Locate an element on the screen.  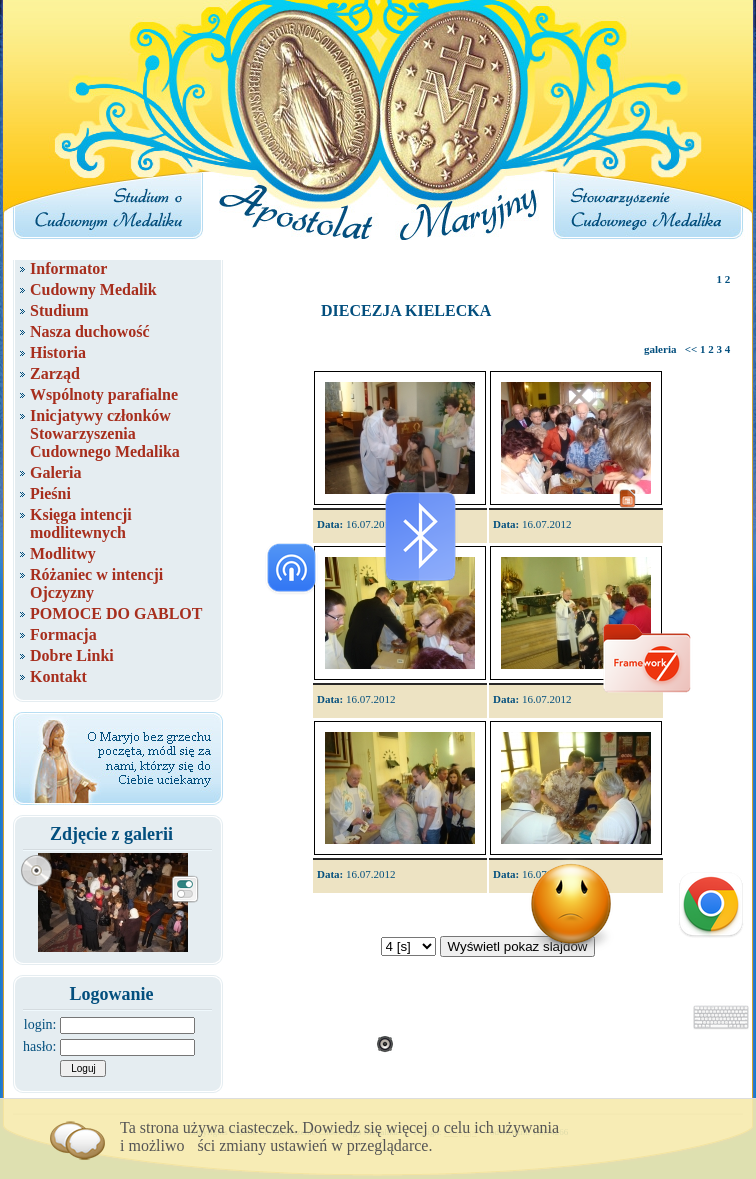
open Google Chrome browser is located at coordinates (711, 904).